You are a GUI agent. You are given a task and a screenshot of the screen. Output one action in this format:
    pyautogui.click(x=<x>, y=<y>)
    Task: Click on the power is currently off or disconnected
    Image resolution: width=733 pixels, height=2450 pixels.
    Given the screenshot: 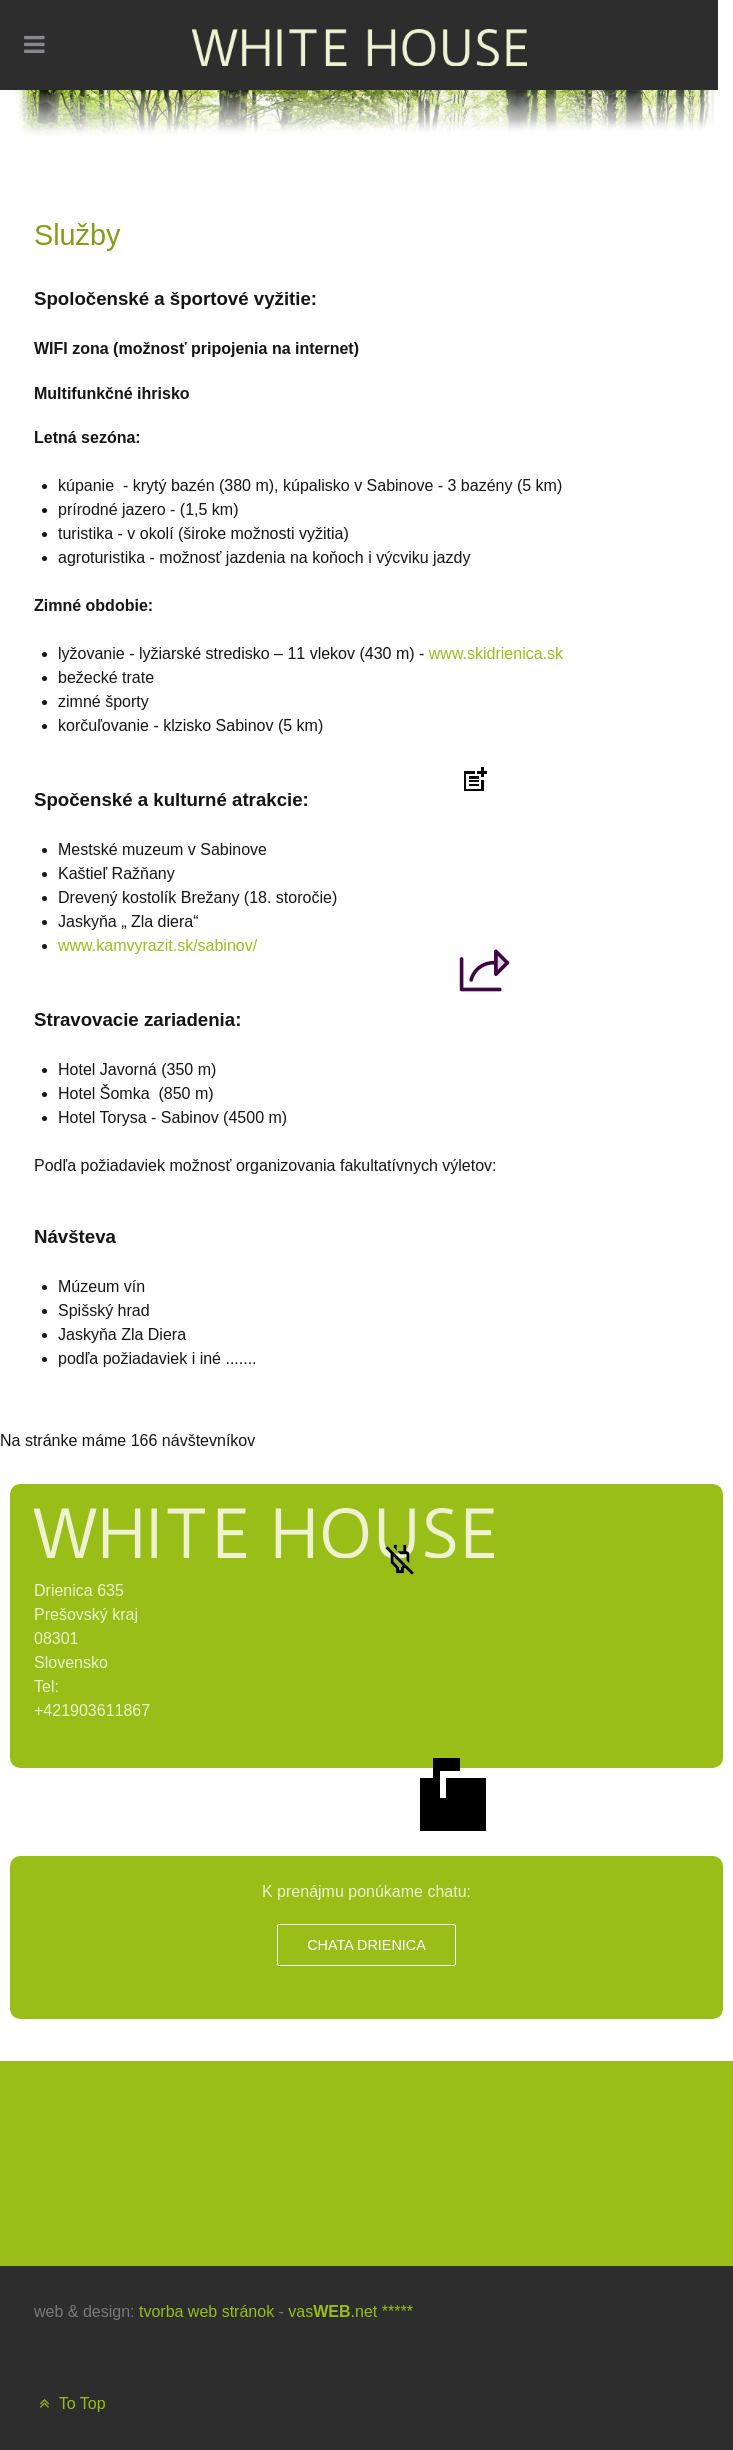 What is the action you would take?
    pyautogui.click(x=400, y=1559)
    